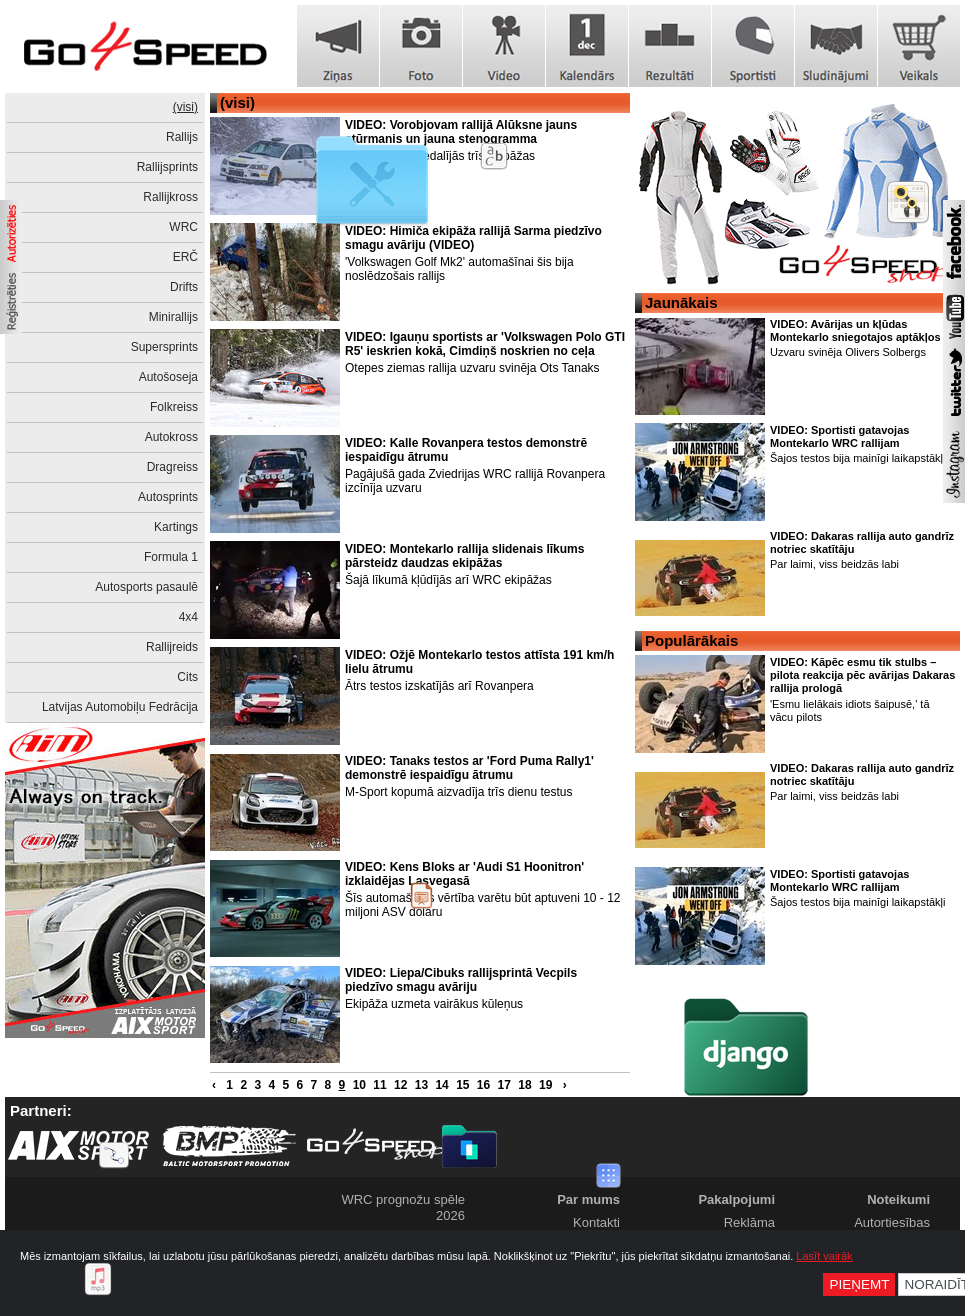 The width and height of the screenshot is (965, 1316). I want to click on open wondershare mobiletrans files folder, so click(469, 1148).